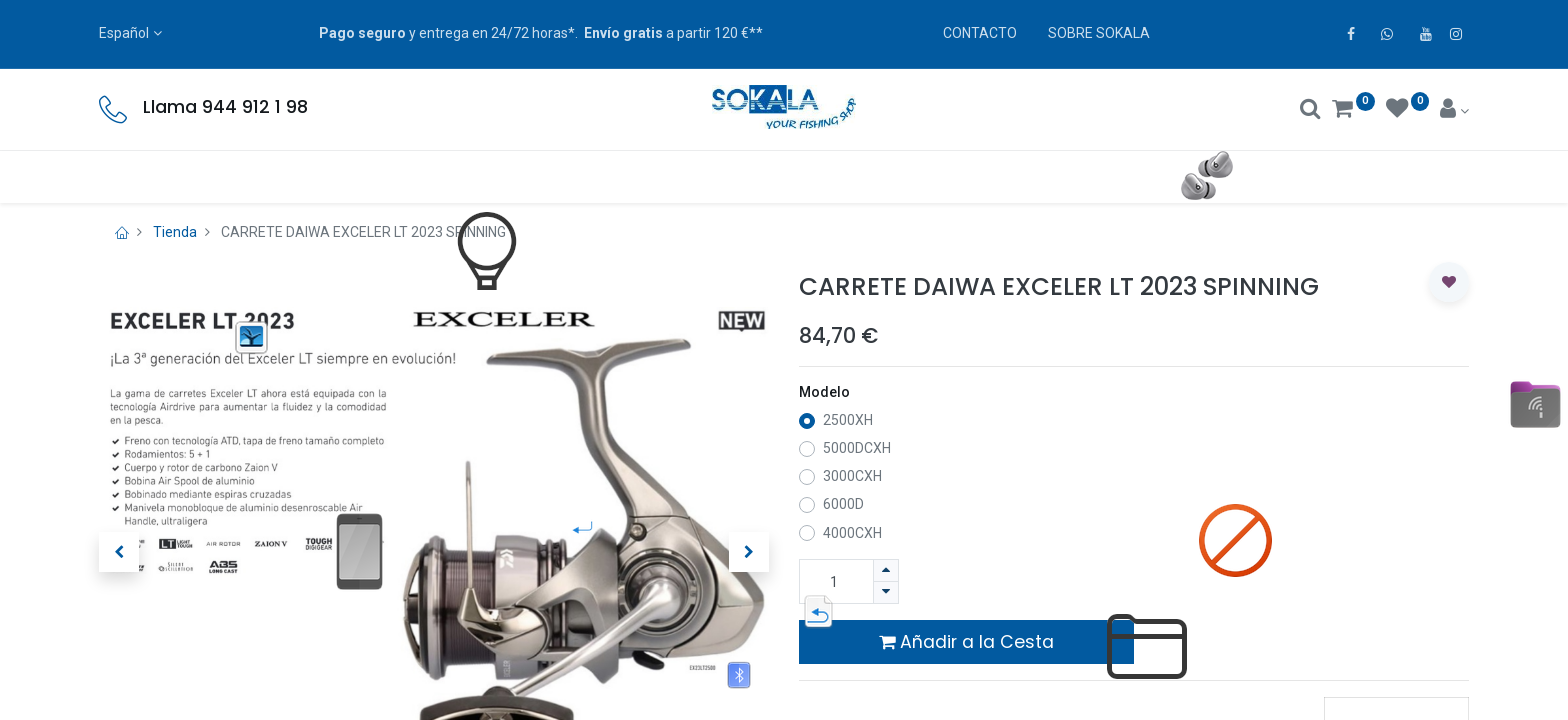 The height and width of the screenshot is (720, 1568). What do you see at coordinates (818, 611) in the screenshot?
I see `revert document to previous version` at bounding box center [818, 611].